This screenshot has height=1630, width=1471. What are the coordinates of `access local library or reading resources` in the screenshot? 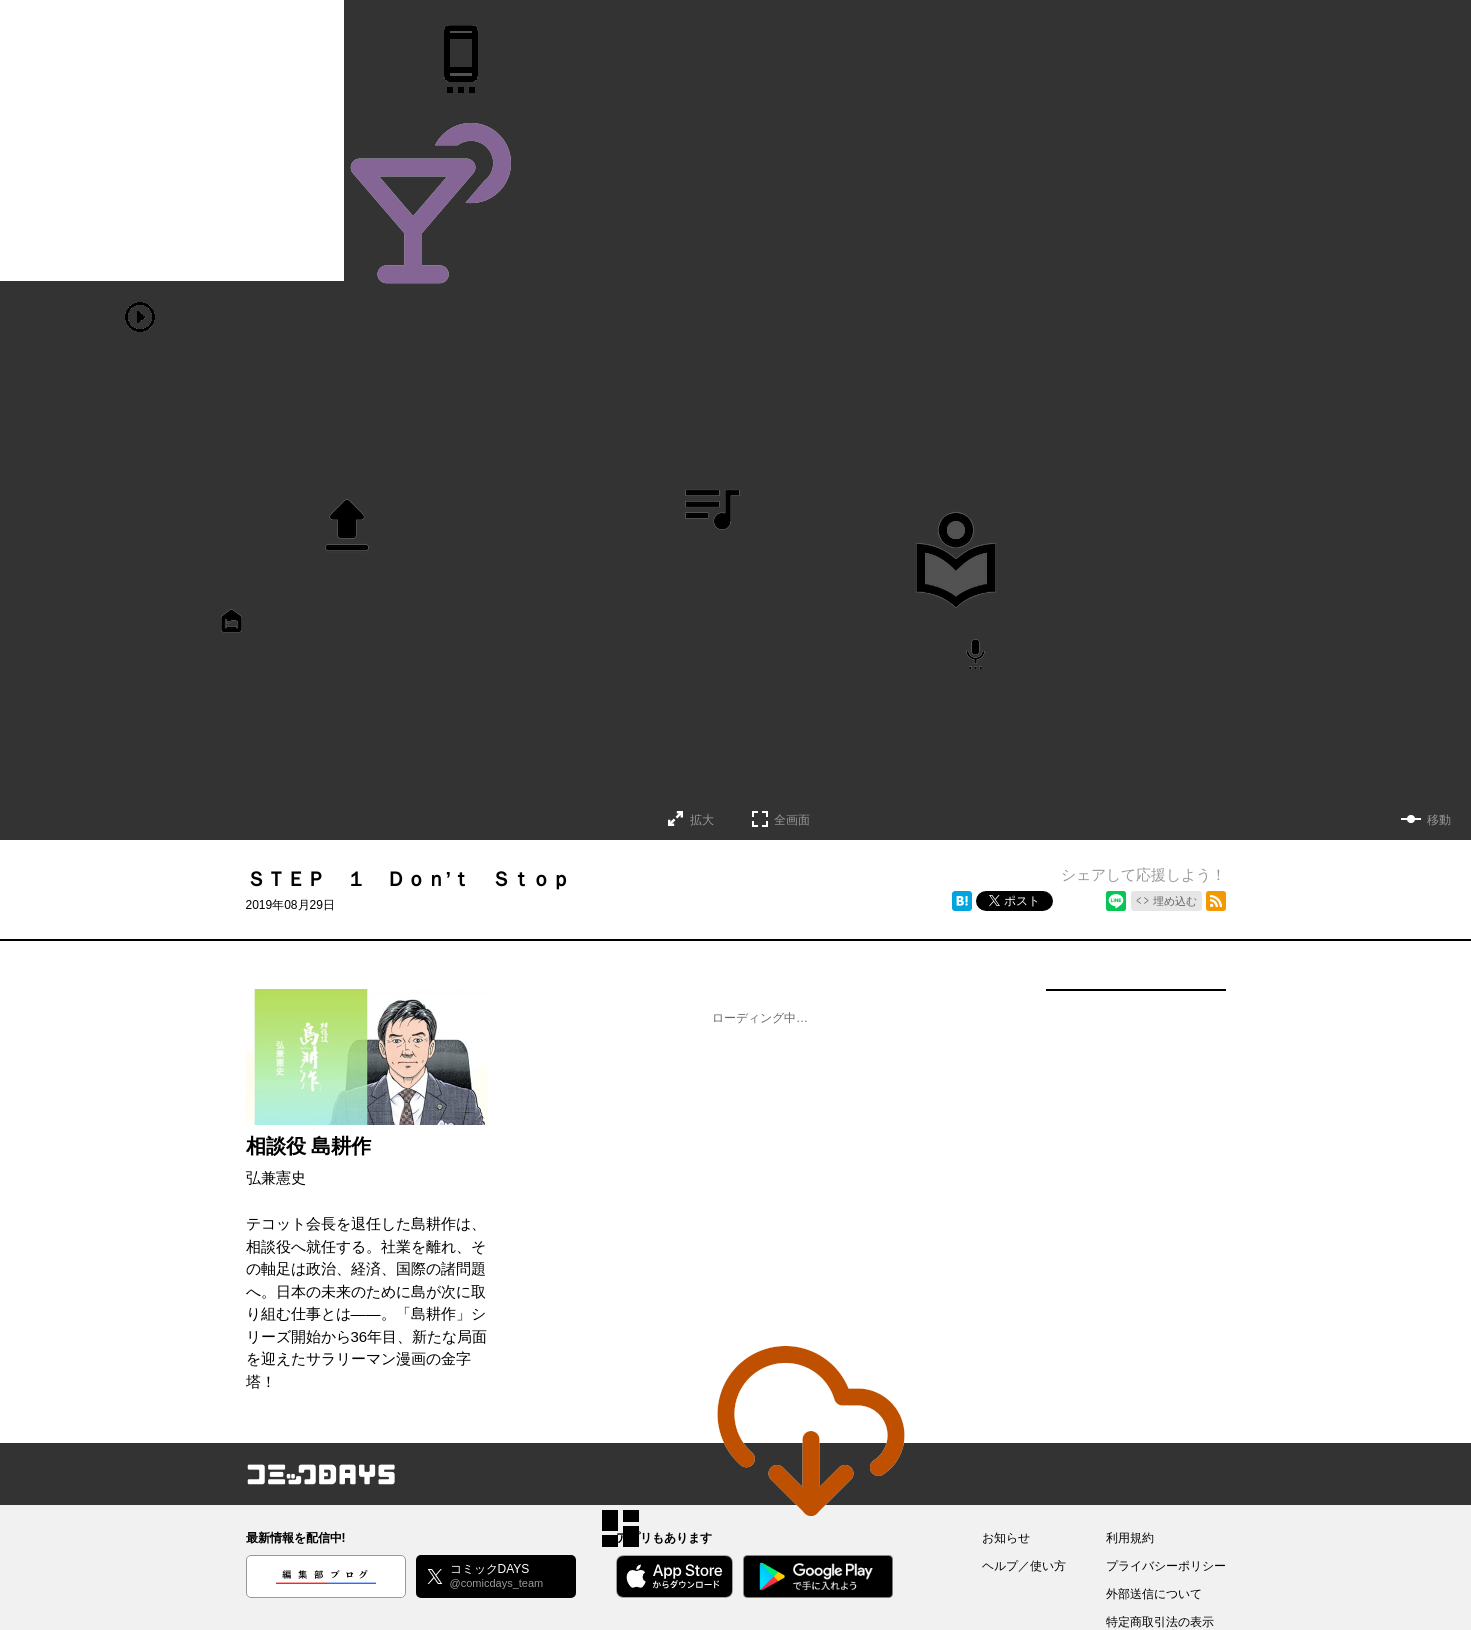 It's located at (956, 561).